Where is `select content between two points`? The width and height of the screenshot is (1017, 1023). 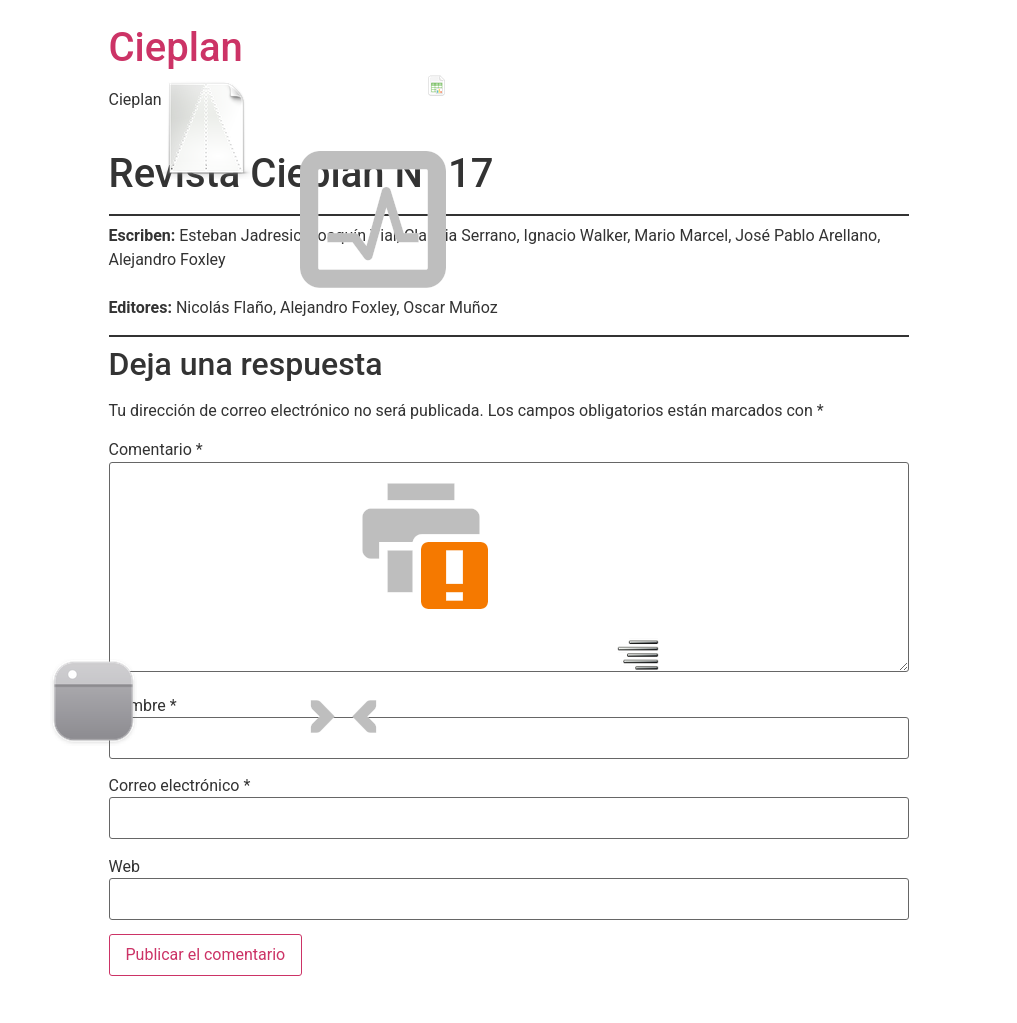
select content between two points is located at coordinates (343, 716).